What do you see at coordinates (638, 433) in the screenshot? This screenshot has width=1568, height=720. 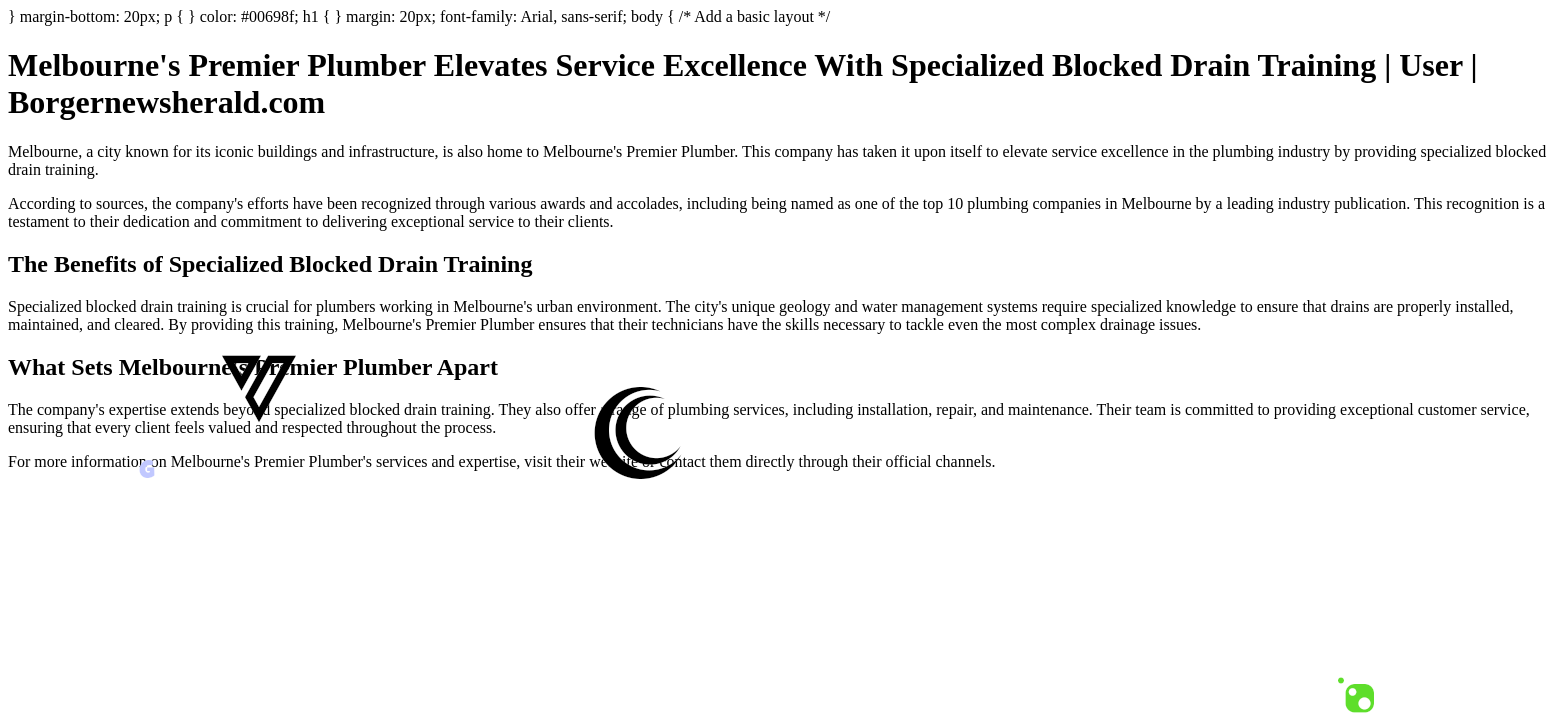 I see `contributor covenant logo indicating a code of conduct for open source projects` at bounding box center [638, 433].